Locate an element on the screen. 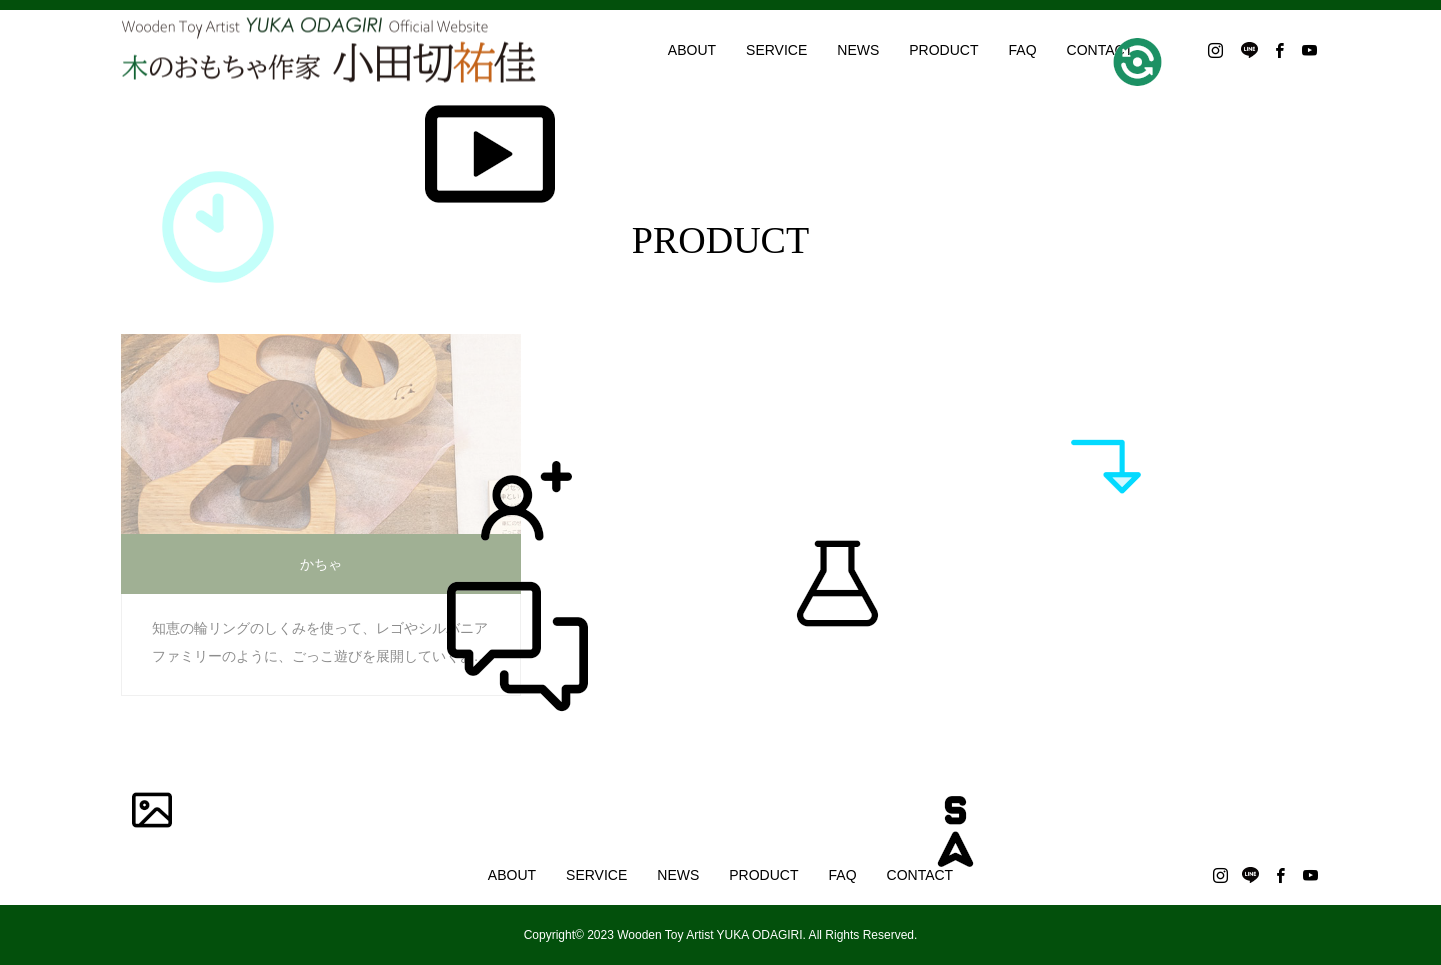 The height and width of the screenshot is (965, 1441). add a new contact or friend is located at coordinates (526, 506).